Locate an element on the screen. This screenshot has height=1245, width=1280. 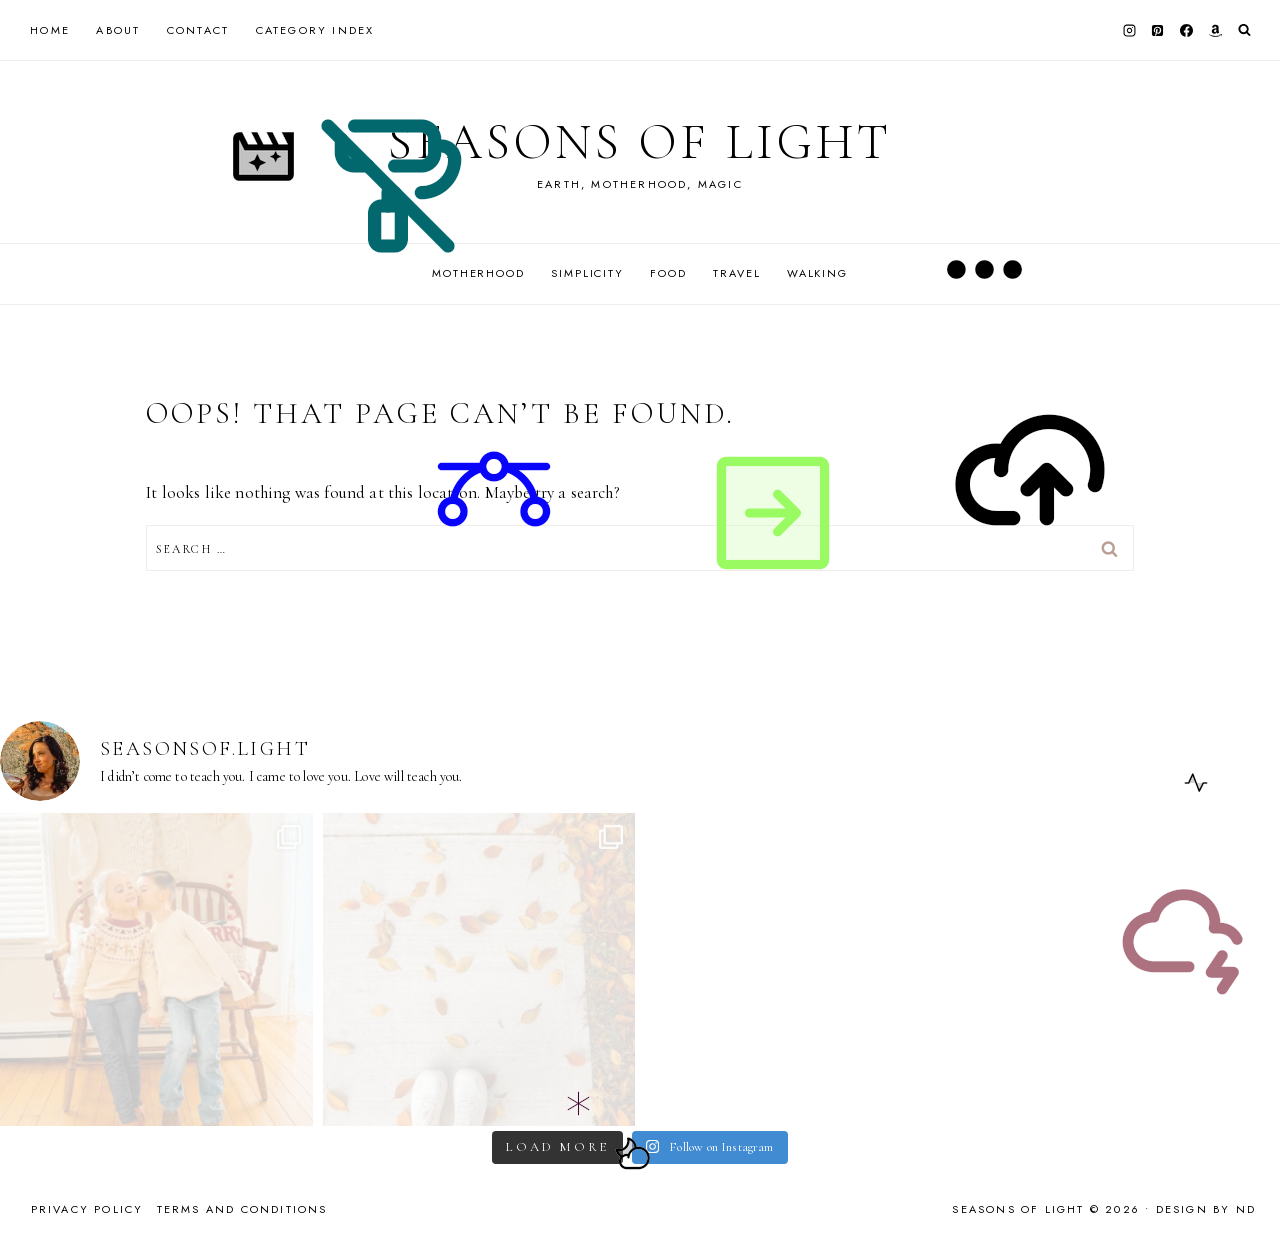
proceed to the next step or screen is located at coordinates (773, 513).